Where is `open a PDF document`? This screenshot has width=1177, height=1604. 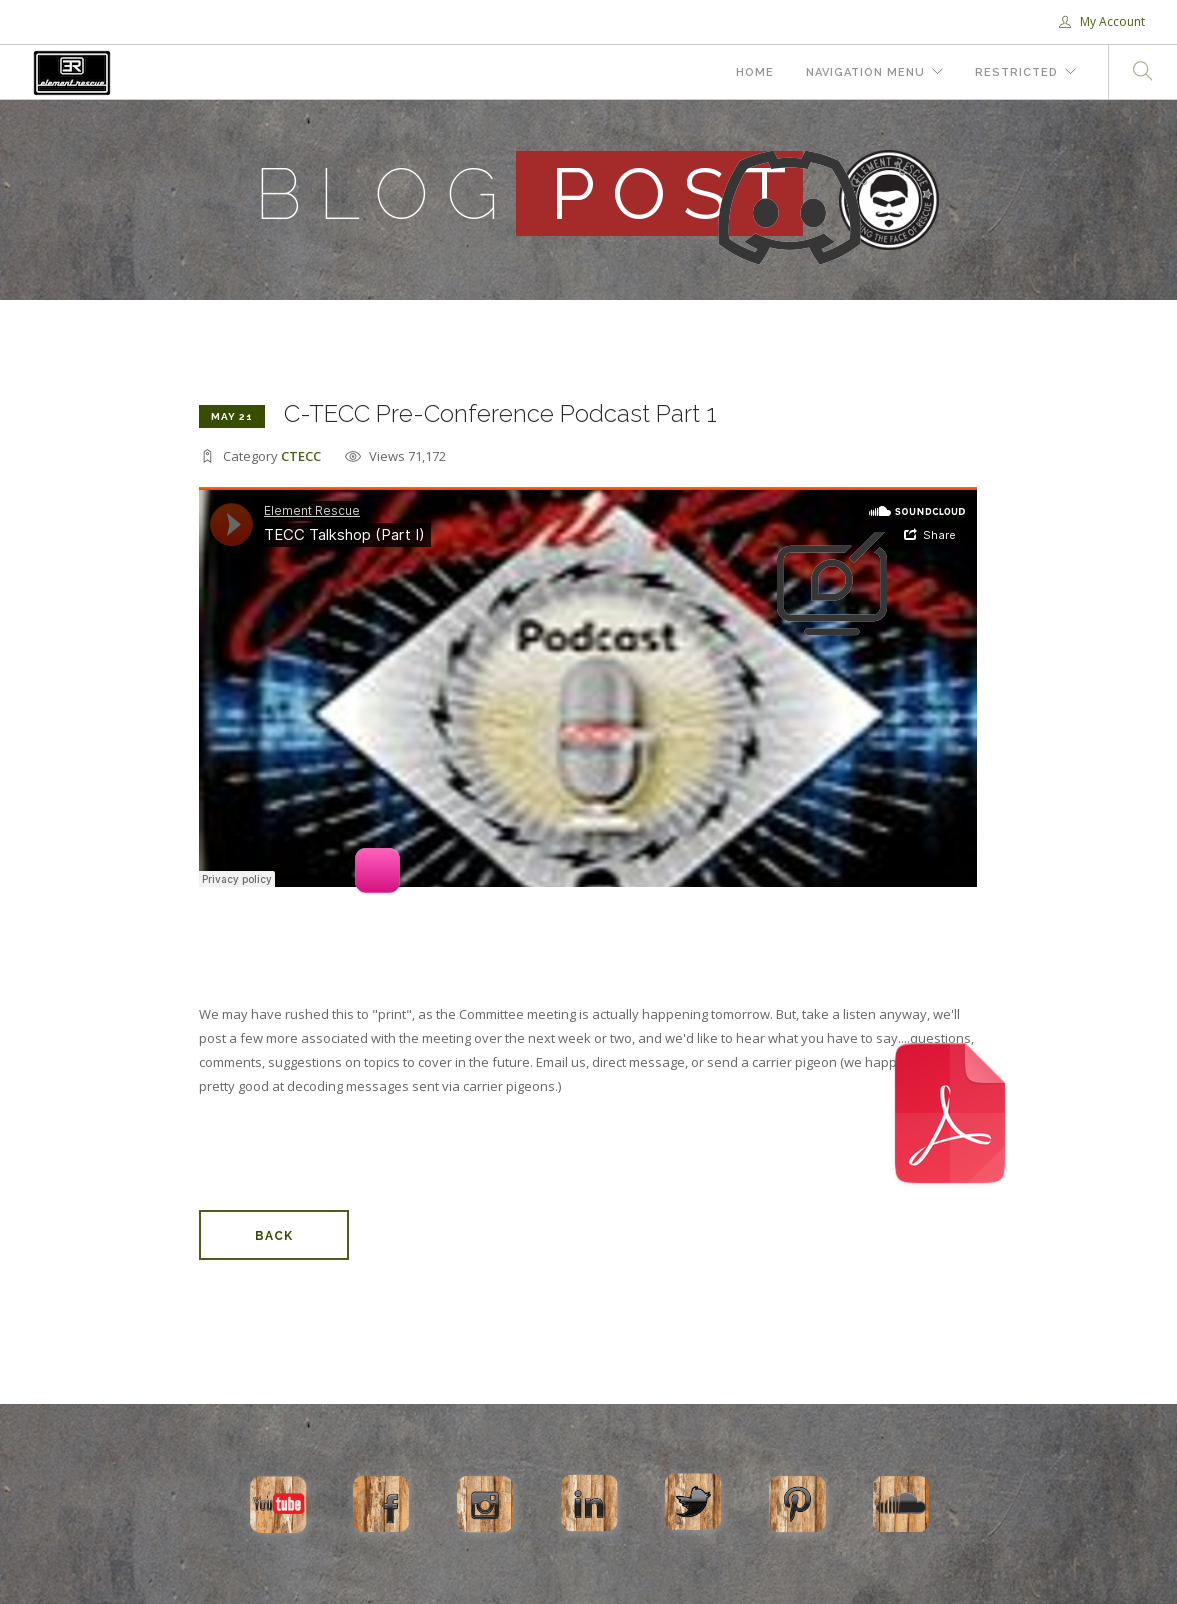 open a PDF document is located at coordinates (950, 1113).